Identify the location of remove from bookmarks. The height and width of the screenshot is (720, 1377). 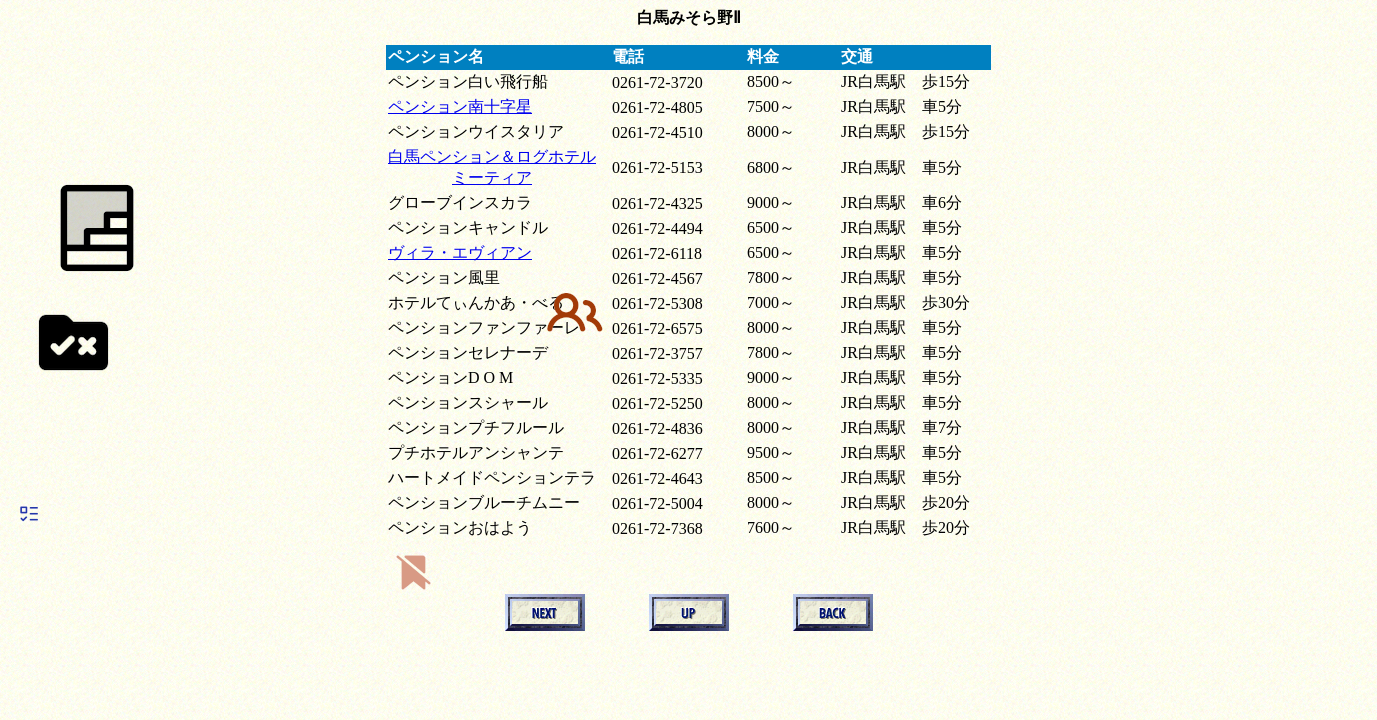
(413, 572).